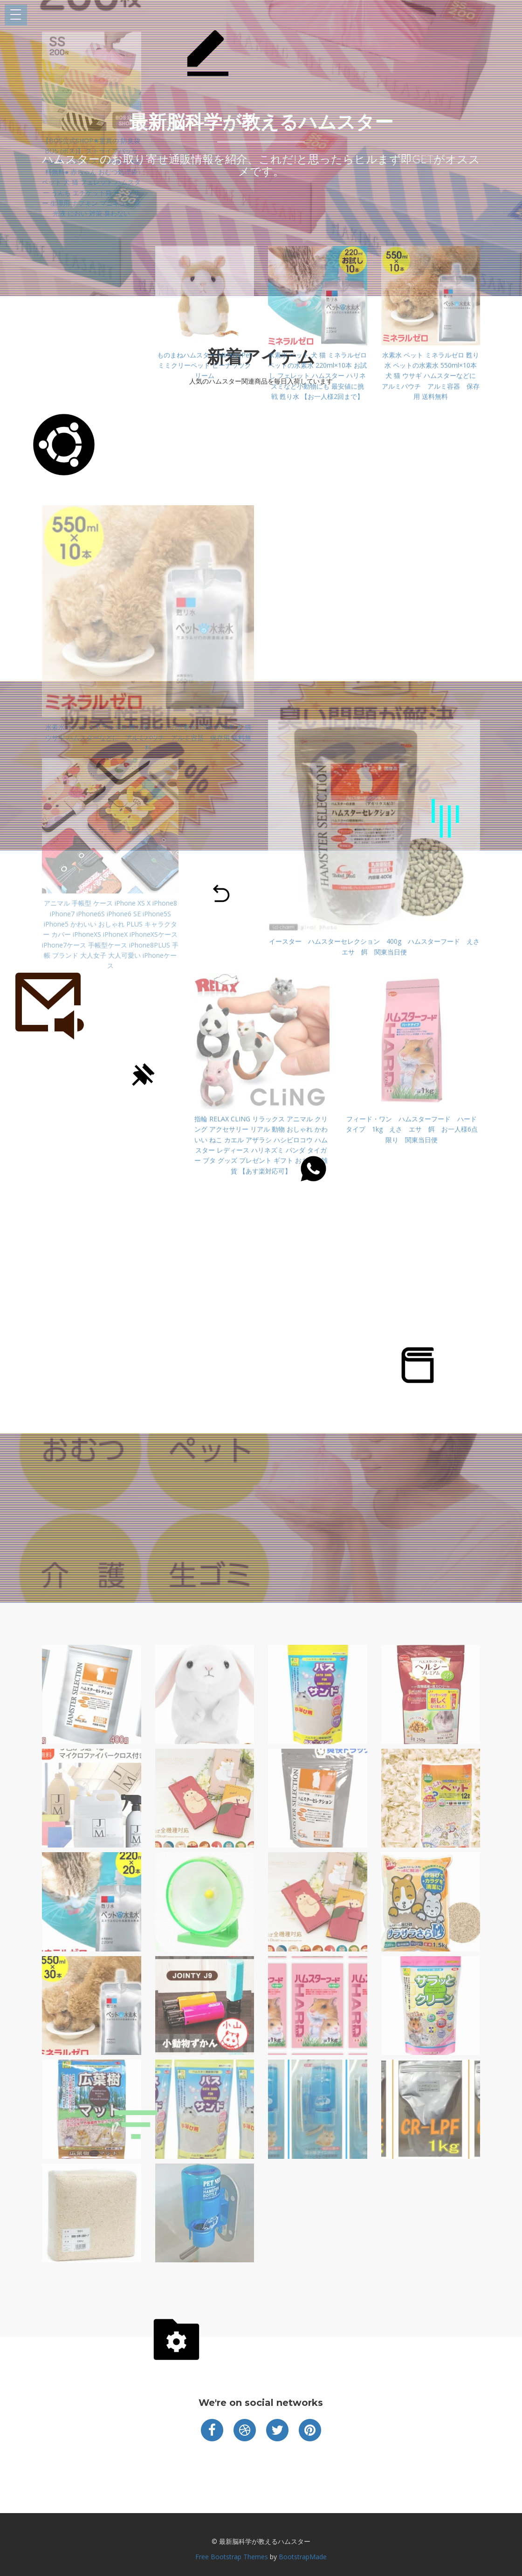 This screenshot has width=522, height=2576. I want to click on launch ubuntu operating system, so click(64, 445).